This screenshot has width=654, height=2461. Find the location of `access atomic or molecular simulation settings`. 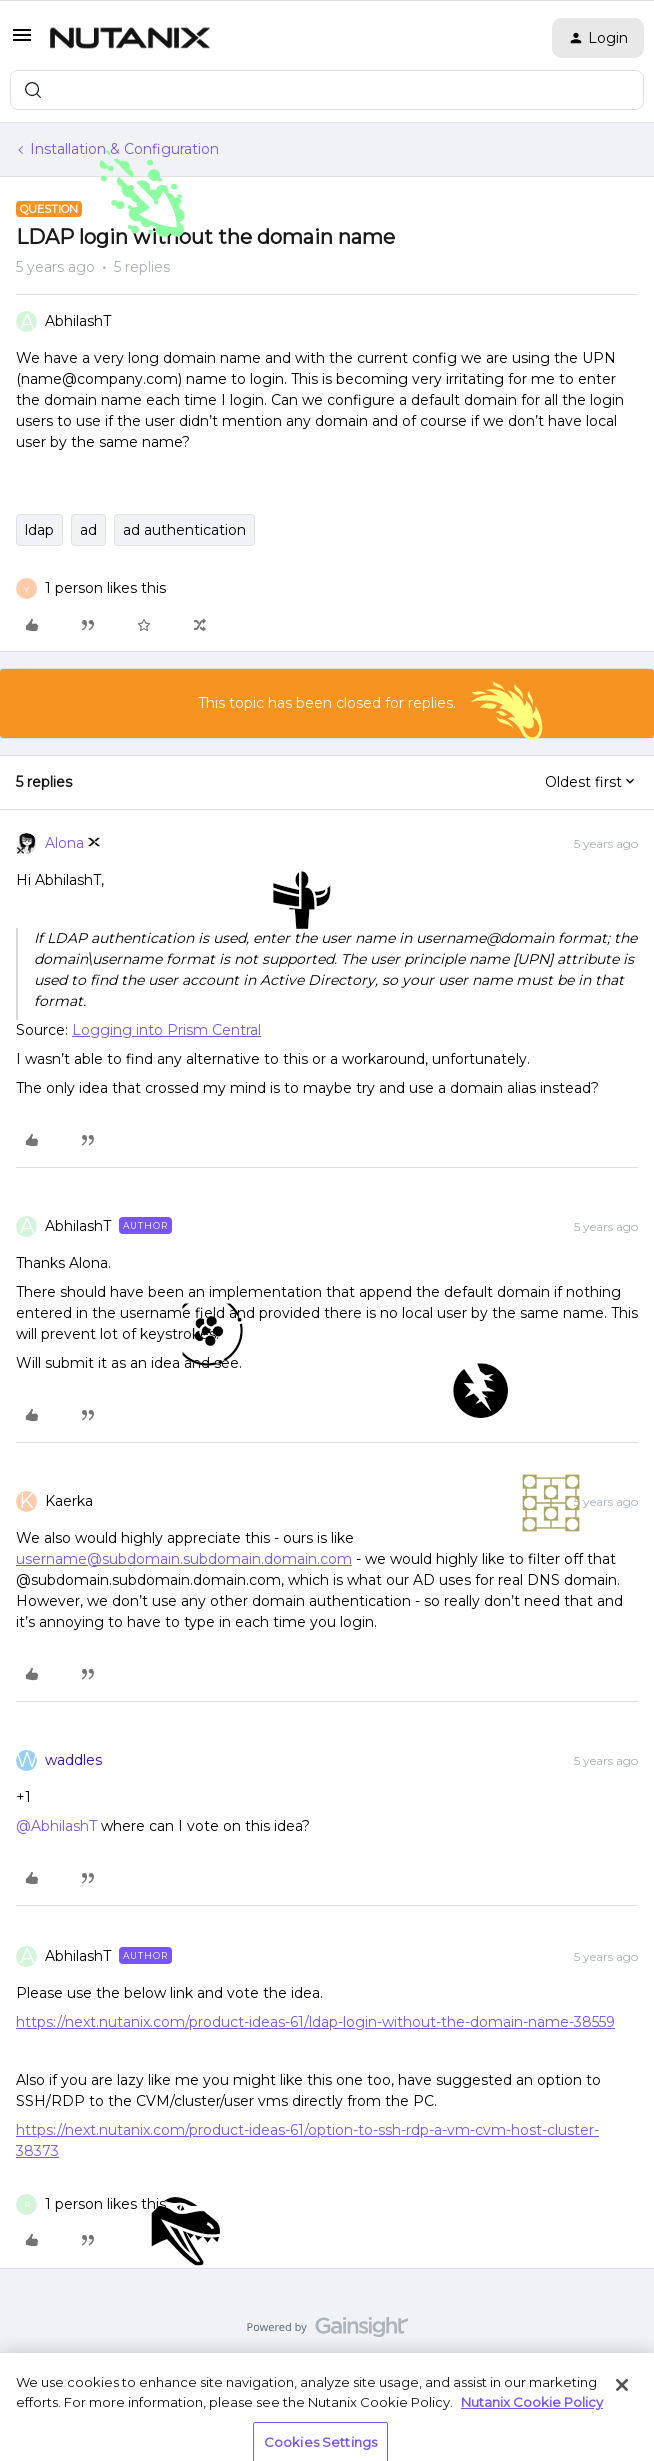

access atomic or molecular simulation settings is located at coordinates (214, 1335).